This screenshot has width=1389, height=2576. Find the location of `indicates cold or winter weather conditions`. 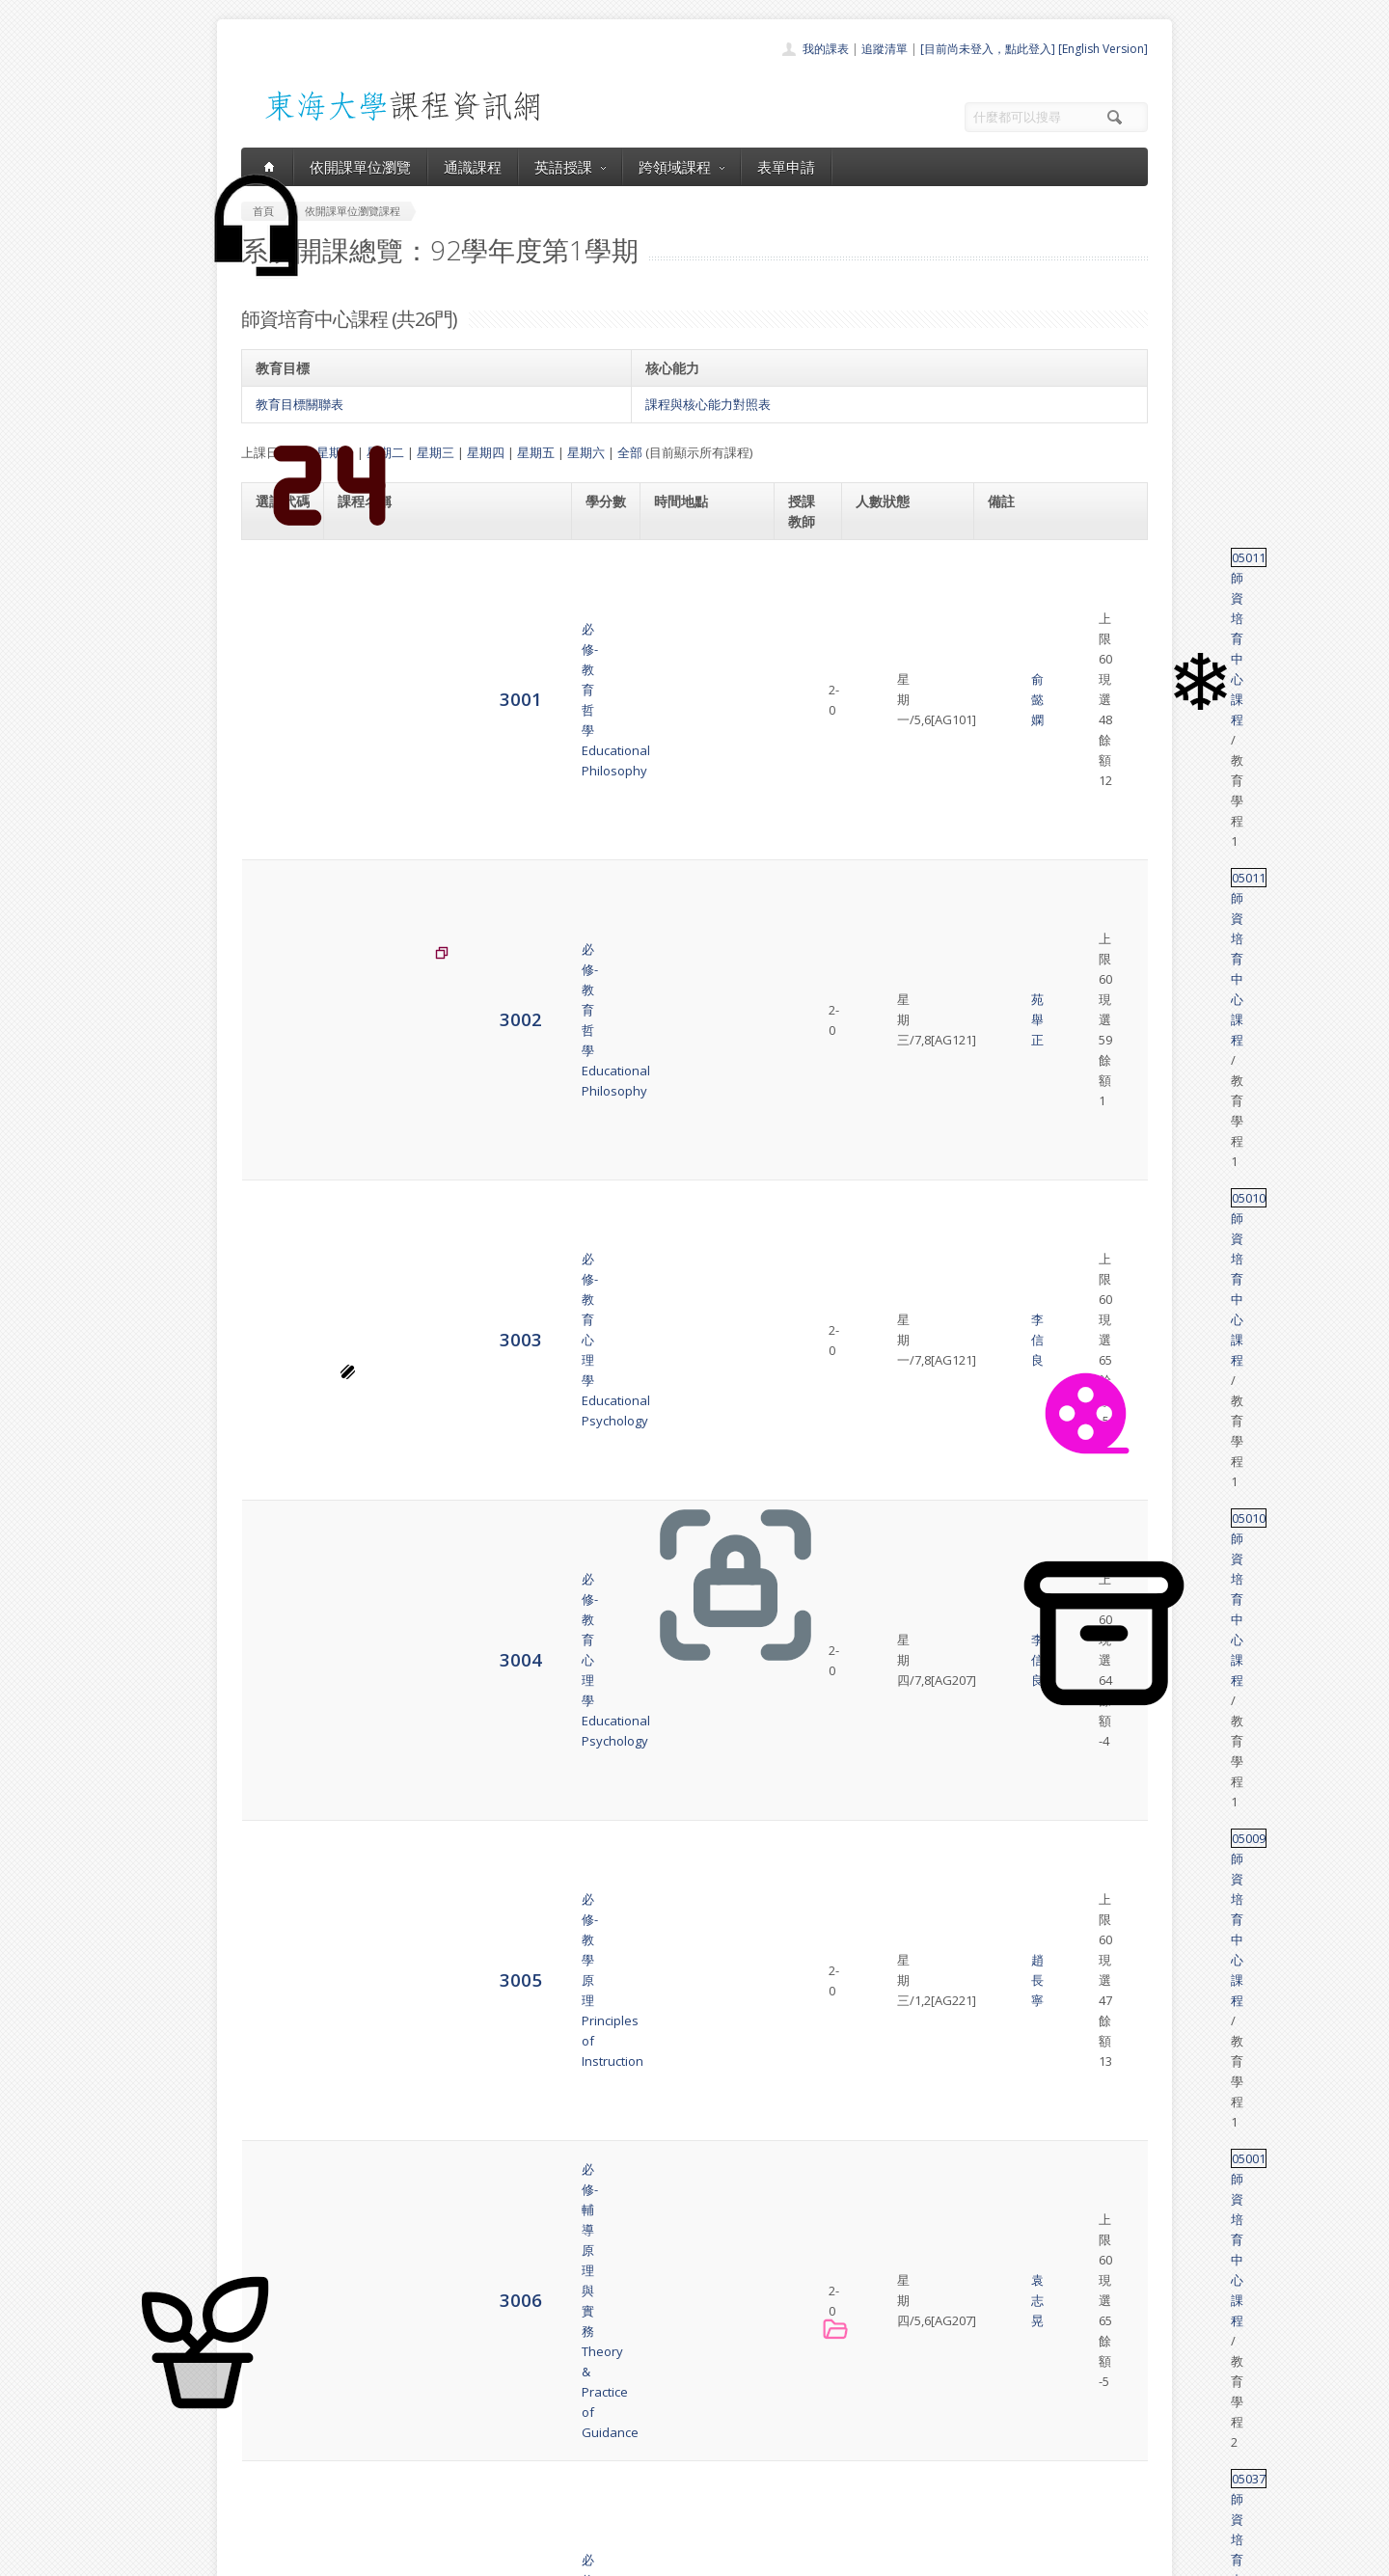

indicates cold or winter weather conditions is located at coordinates (1200, 681).